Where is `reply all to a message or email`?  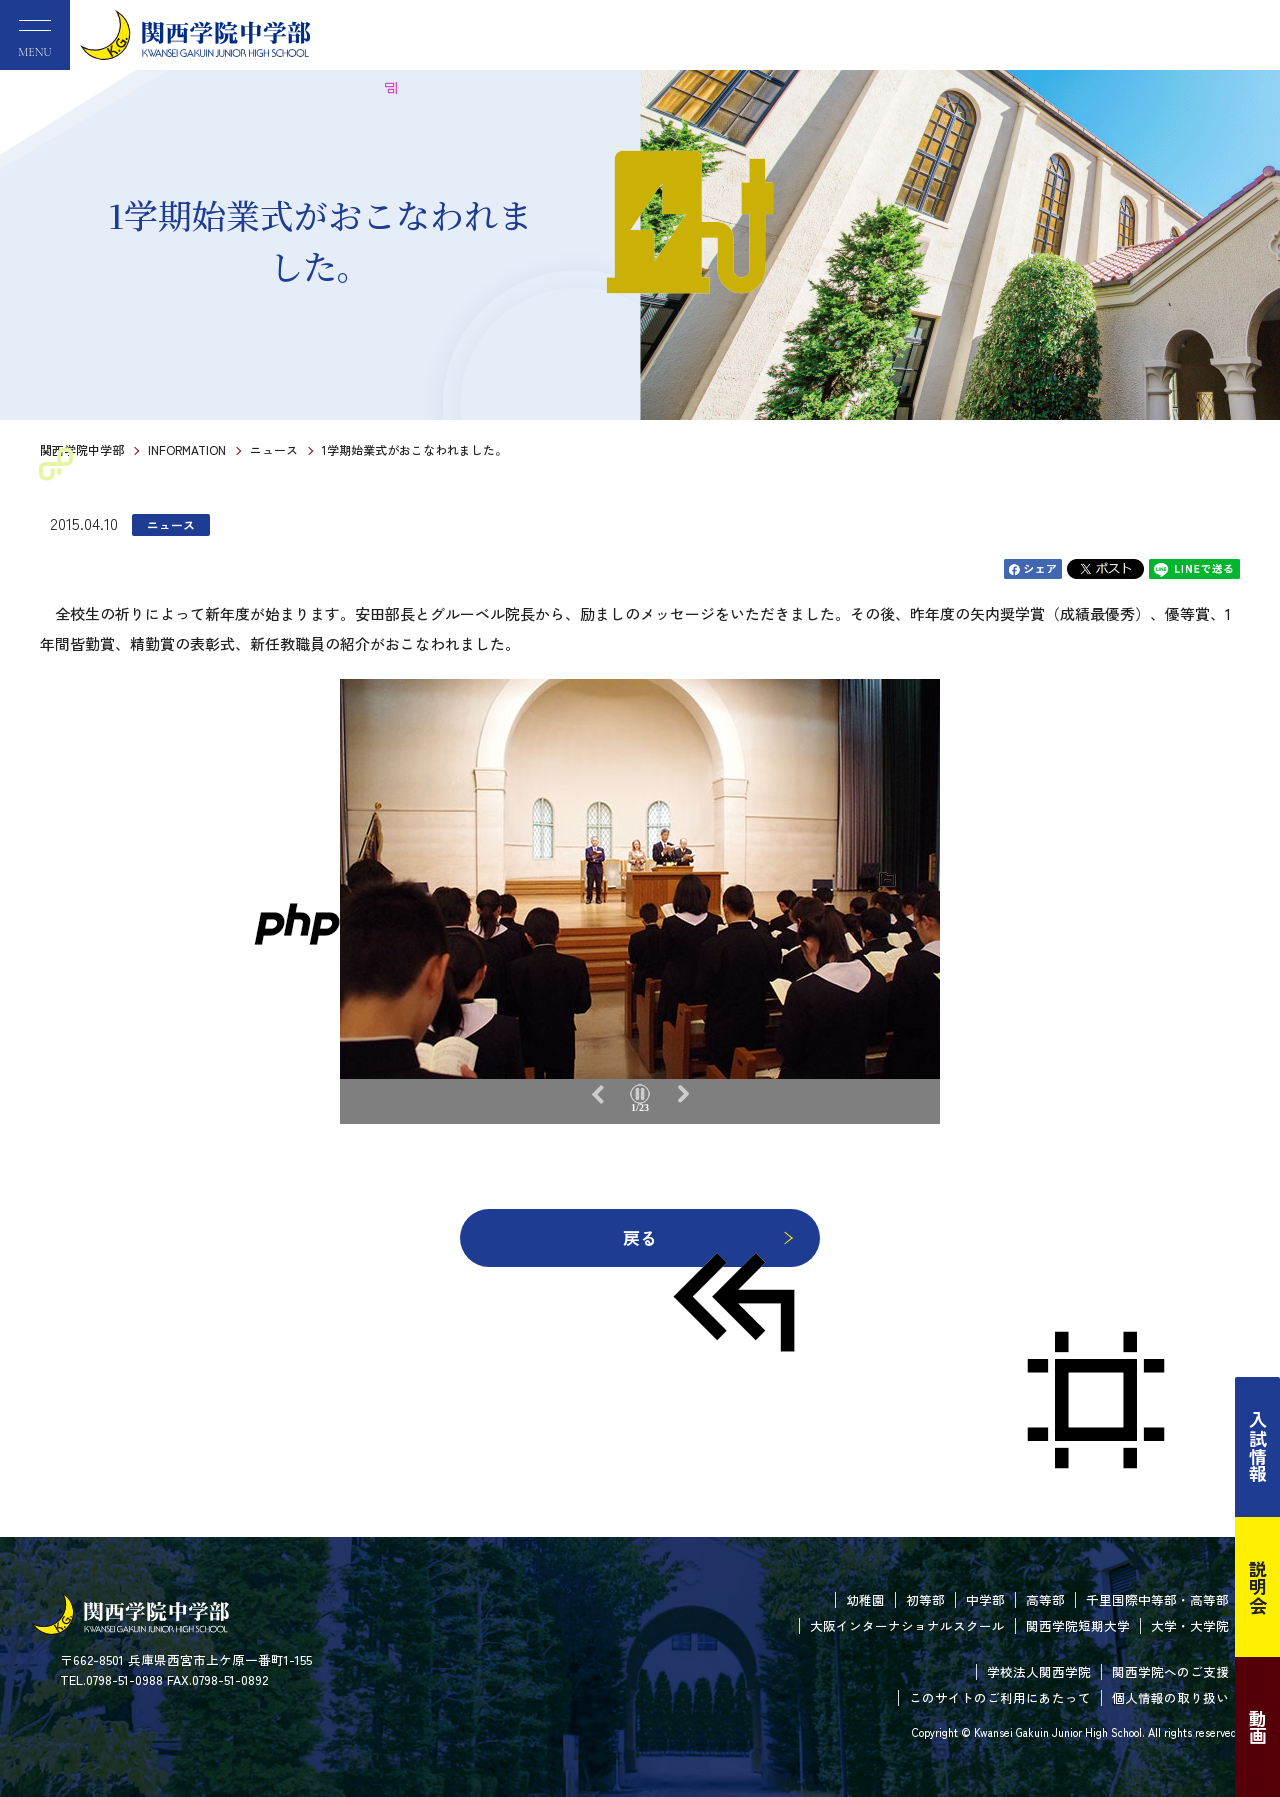
reply all to a message or email is located at coordinates (739, 1303).